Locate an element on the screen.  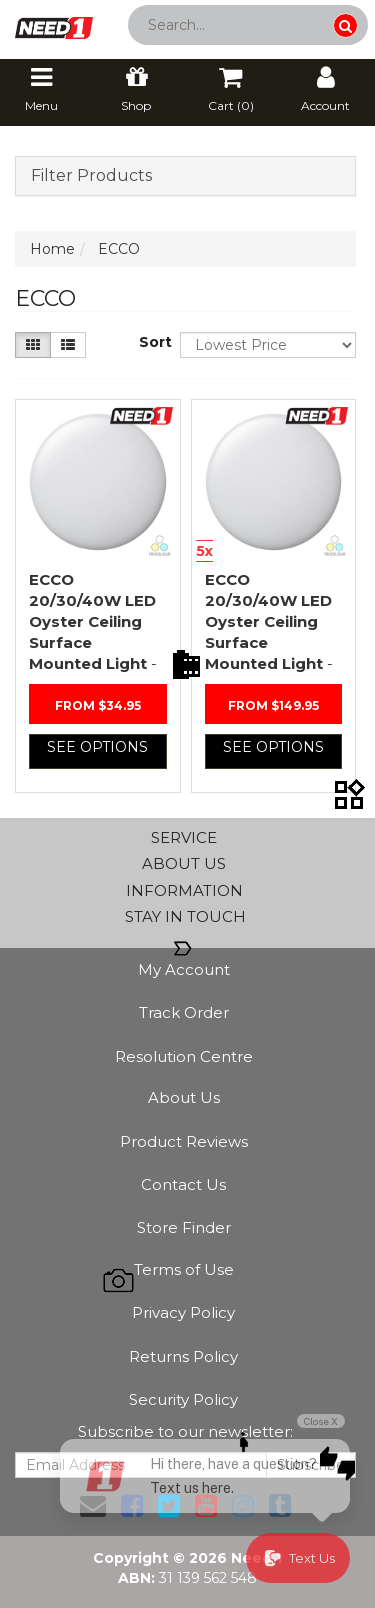
indicates pregnancy-related features or services is located at coordinates (244, 1442).